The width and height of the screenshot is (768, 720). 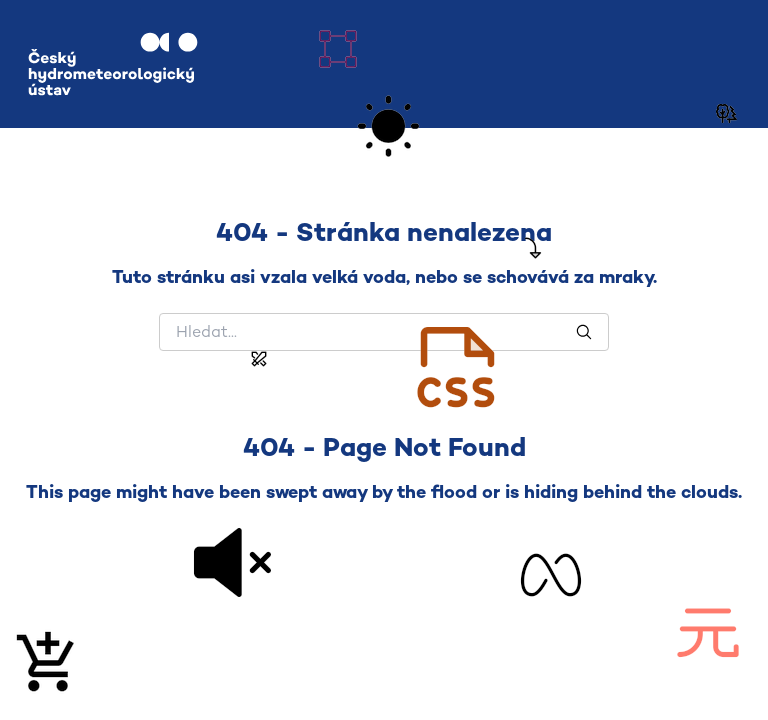 I want to click on view parks or nature areas nearby, so click(x=726, y=113).